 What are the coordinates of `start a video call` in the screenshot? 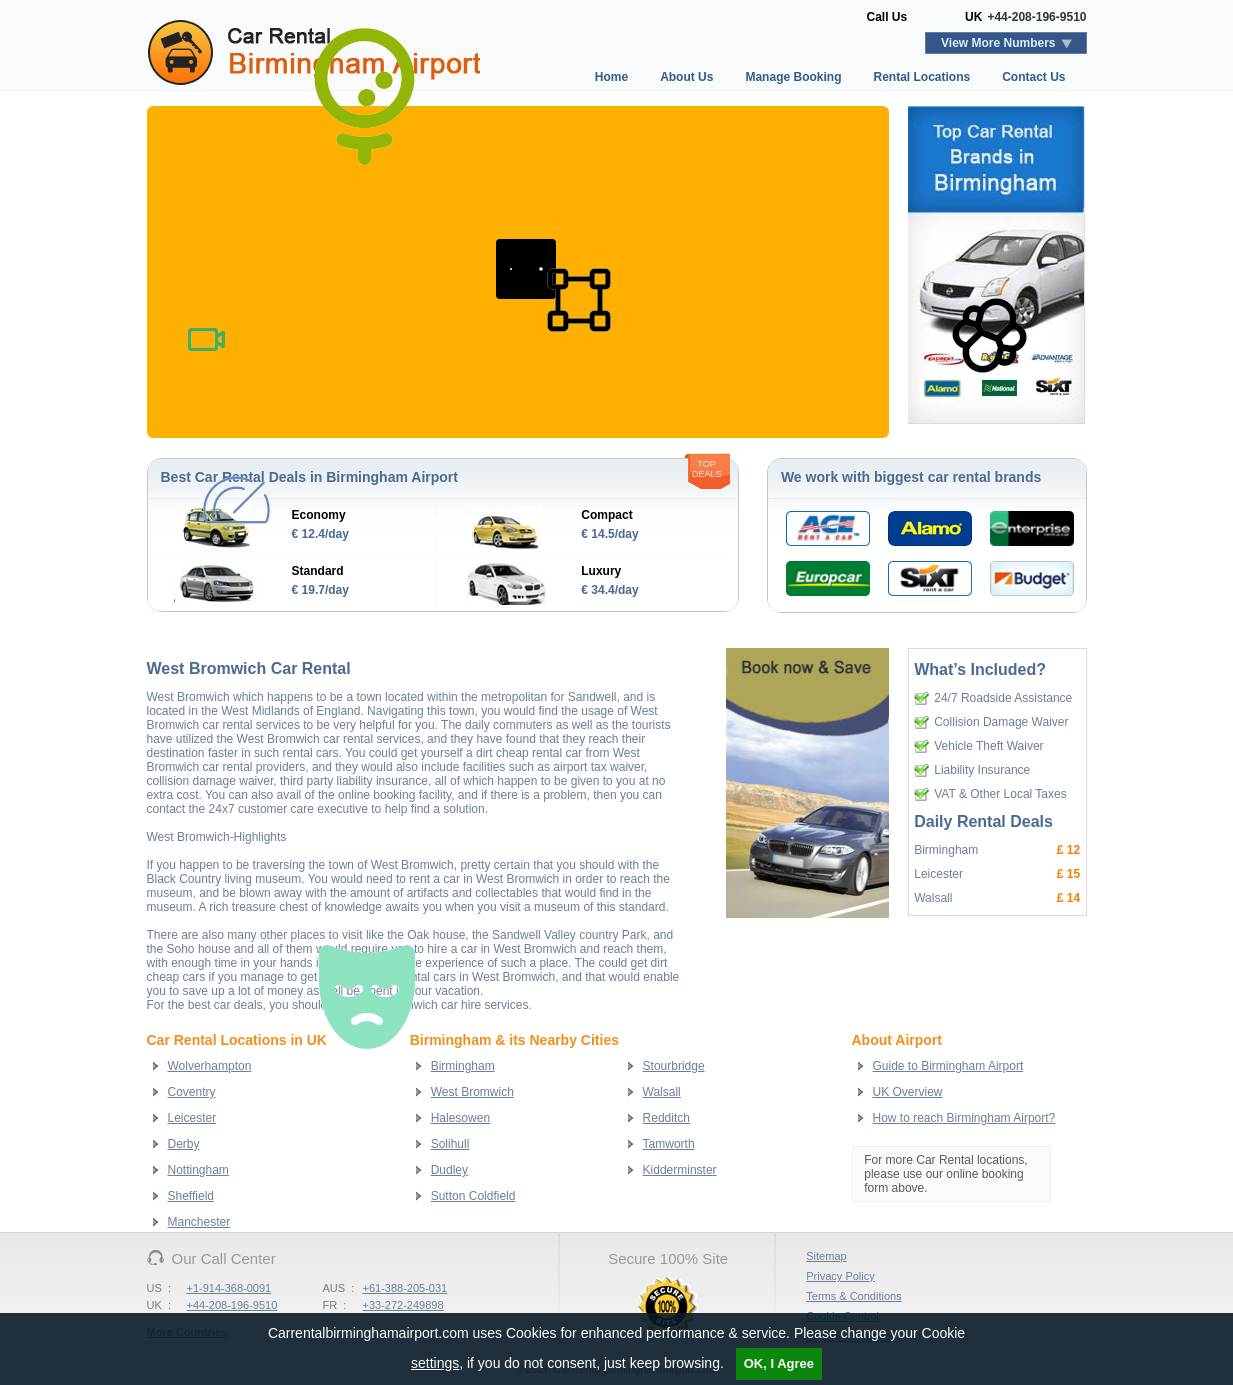 It's located at (205, 339).